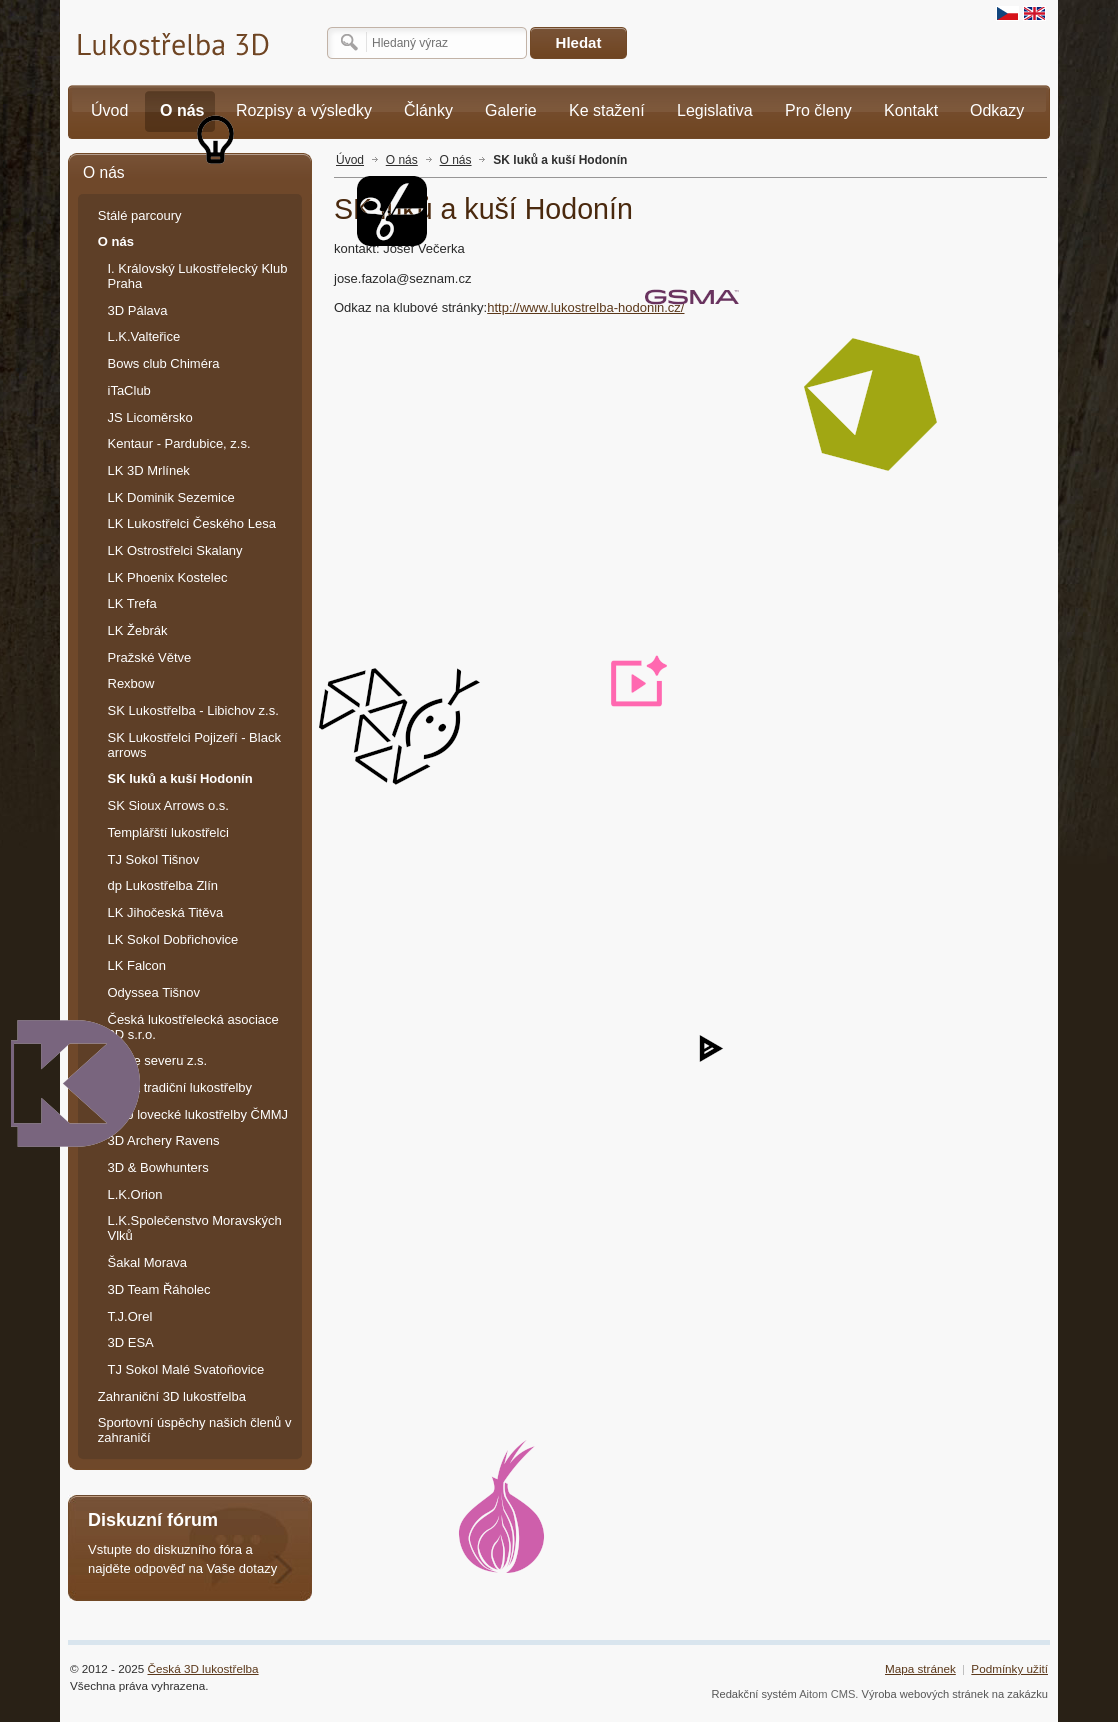 Image resolution: width=1118 pixels, height=1722 pixels. Describe the element at coordinates (75, 1083) in the screenshot. I see `visit Digi-Key Electronics website` at that location.